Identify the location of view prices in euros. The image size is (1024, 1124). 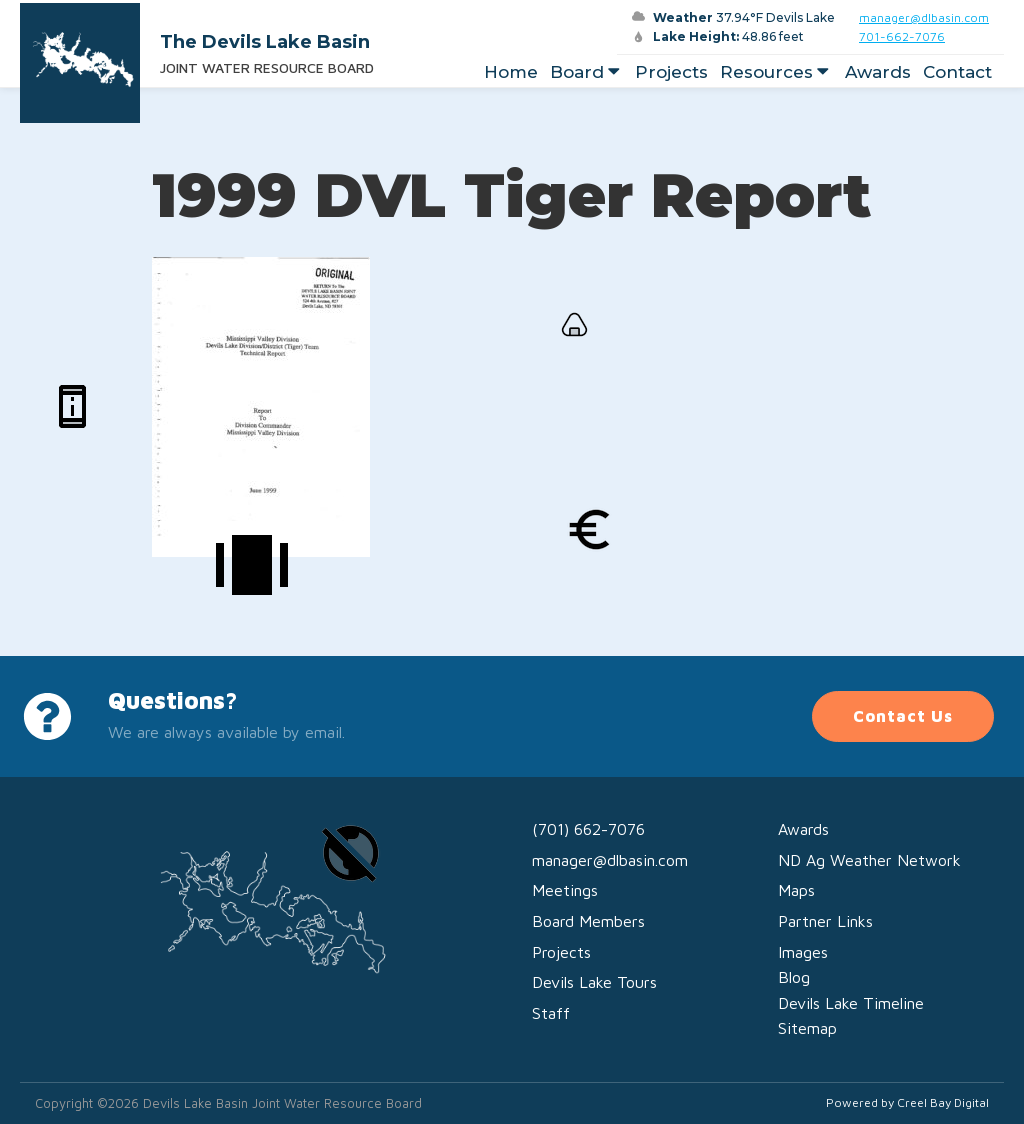
(589, 529).